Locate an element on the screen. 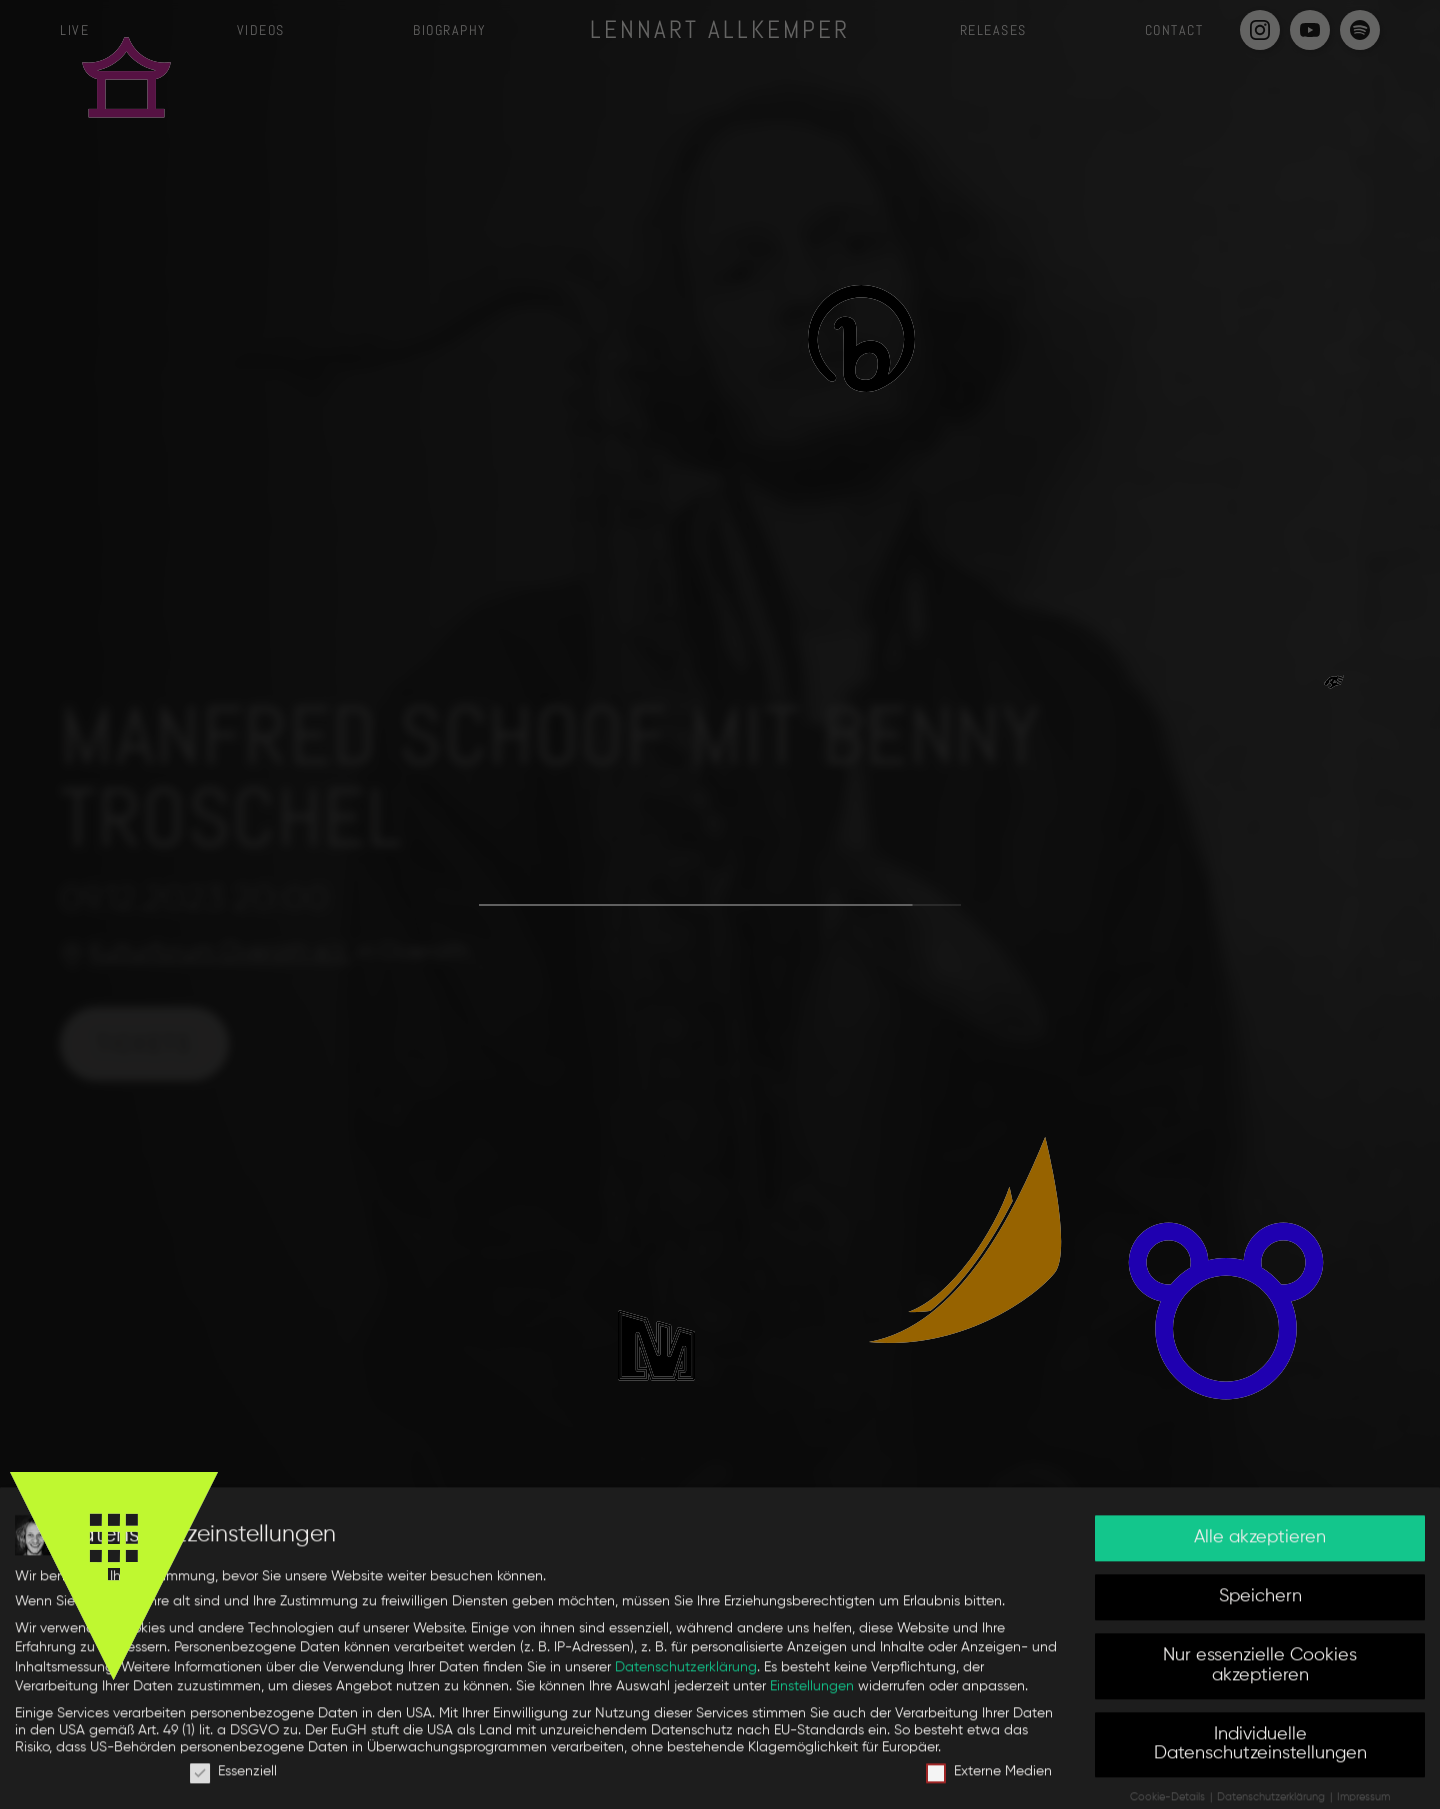  spinnaker continuous delivery platform logo is located at coordinates (965, 1240).